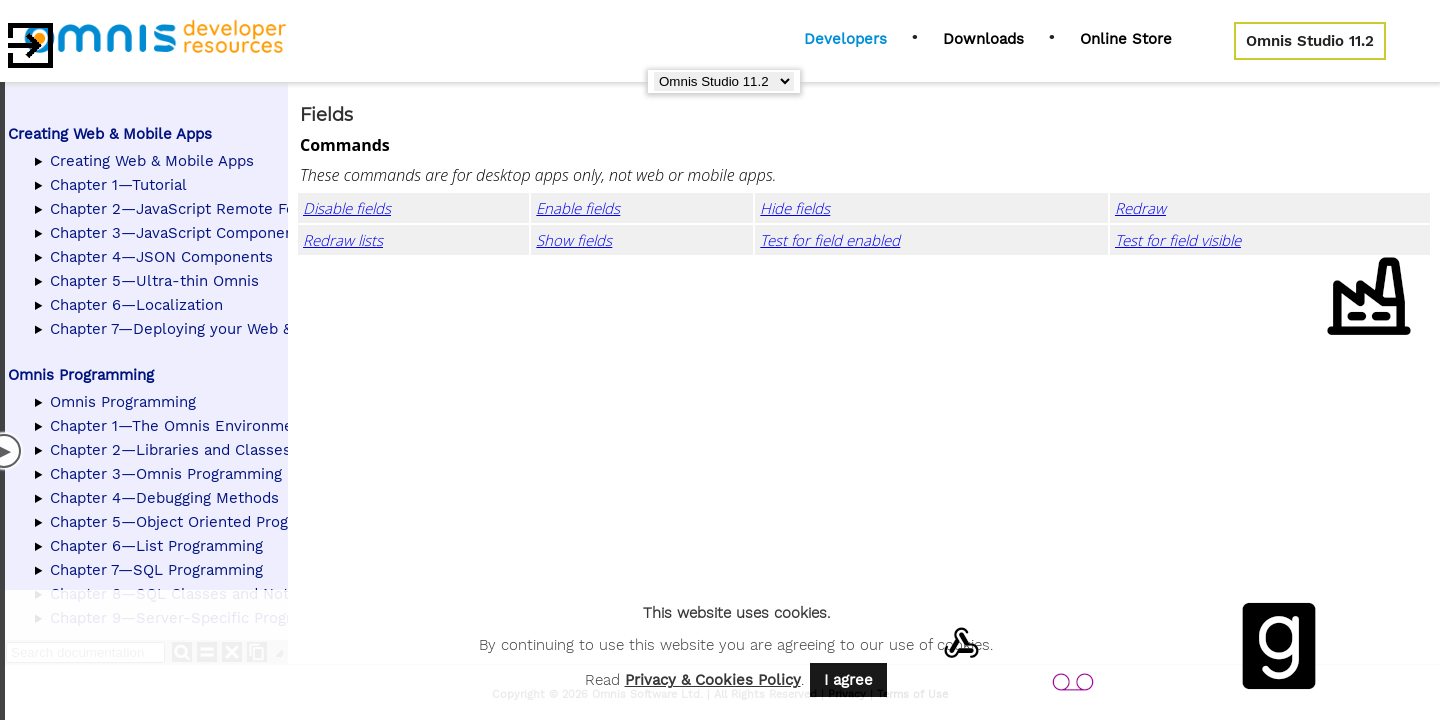 This screenshot has width=1440, height=720. I want to click on log out of the current account, so click(30, 45).